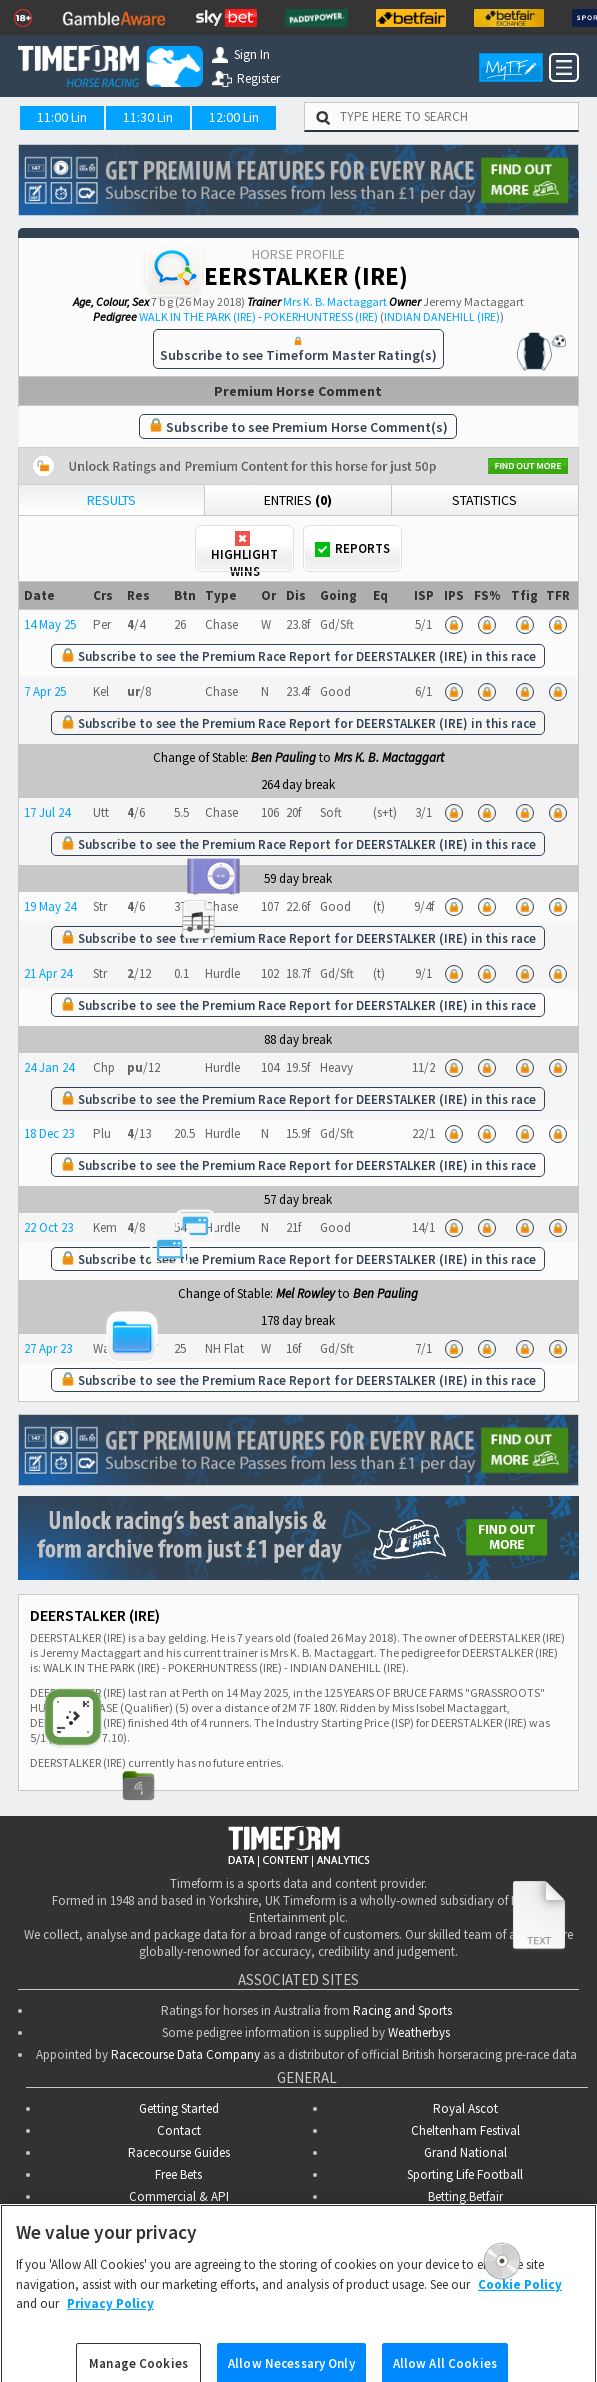 The width and height of the screenshot is (597, 2382). I want to click on generic file type template icon, so click(539, 1916).